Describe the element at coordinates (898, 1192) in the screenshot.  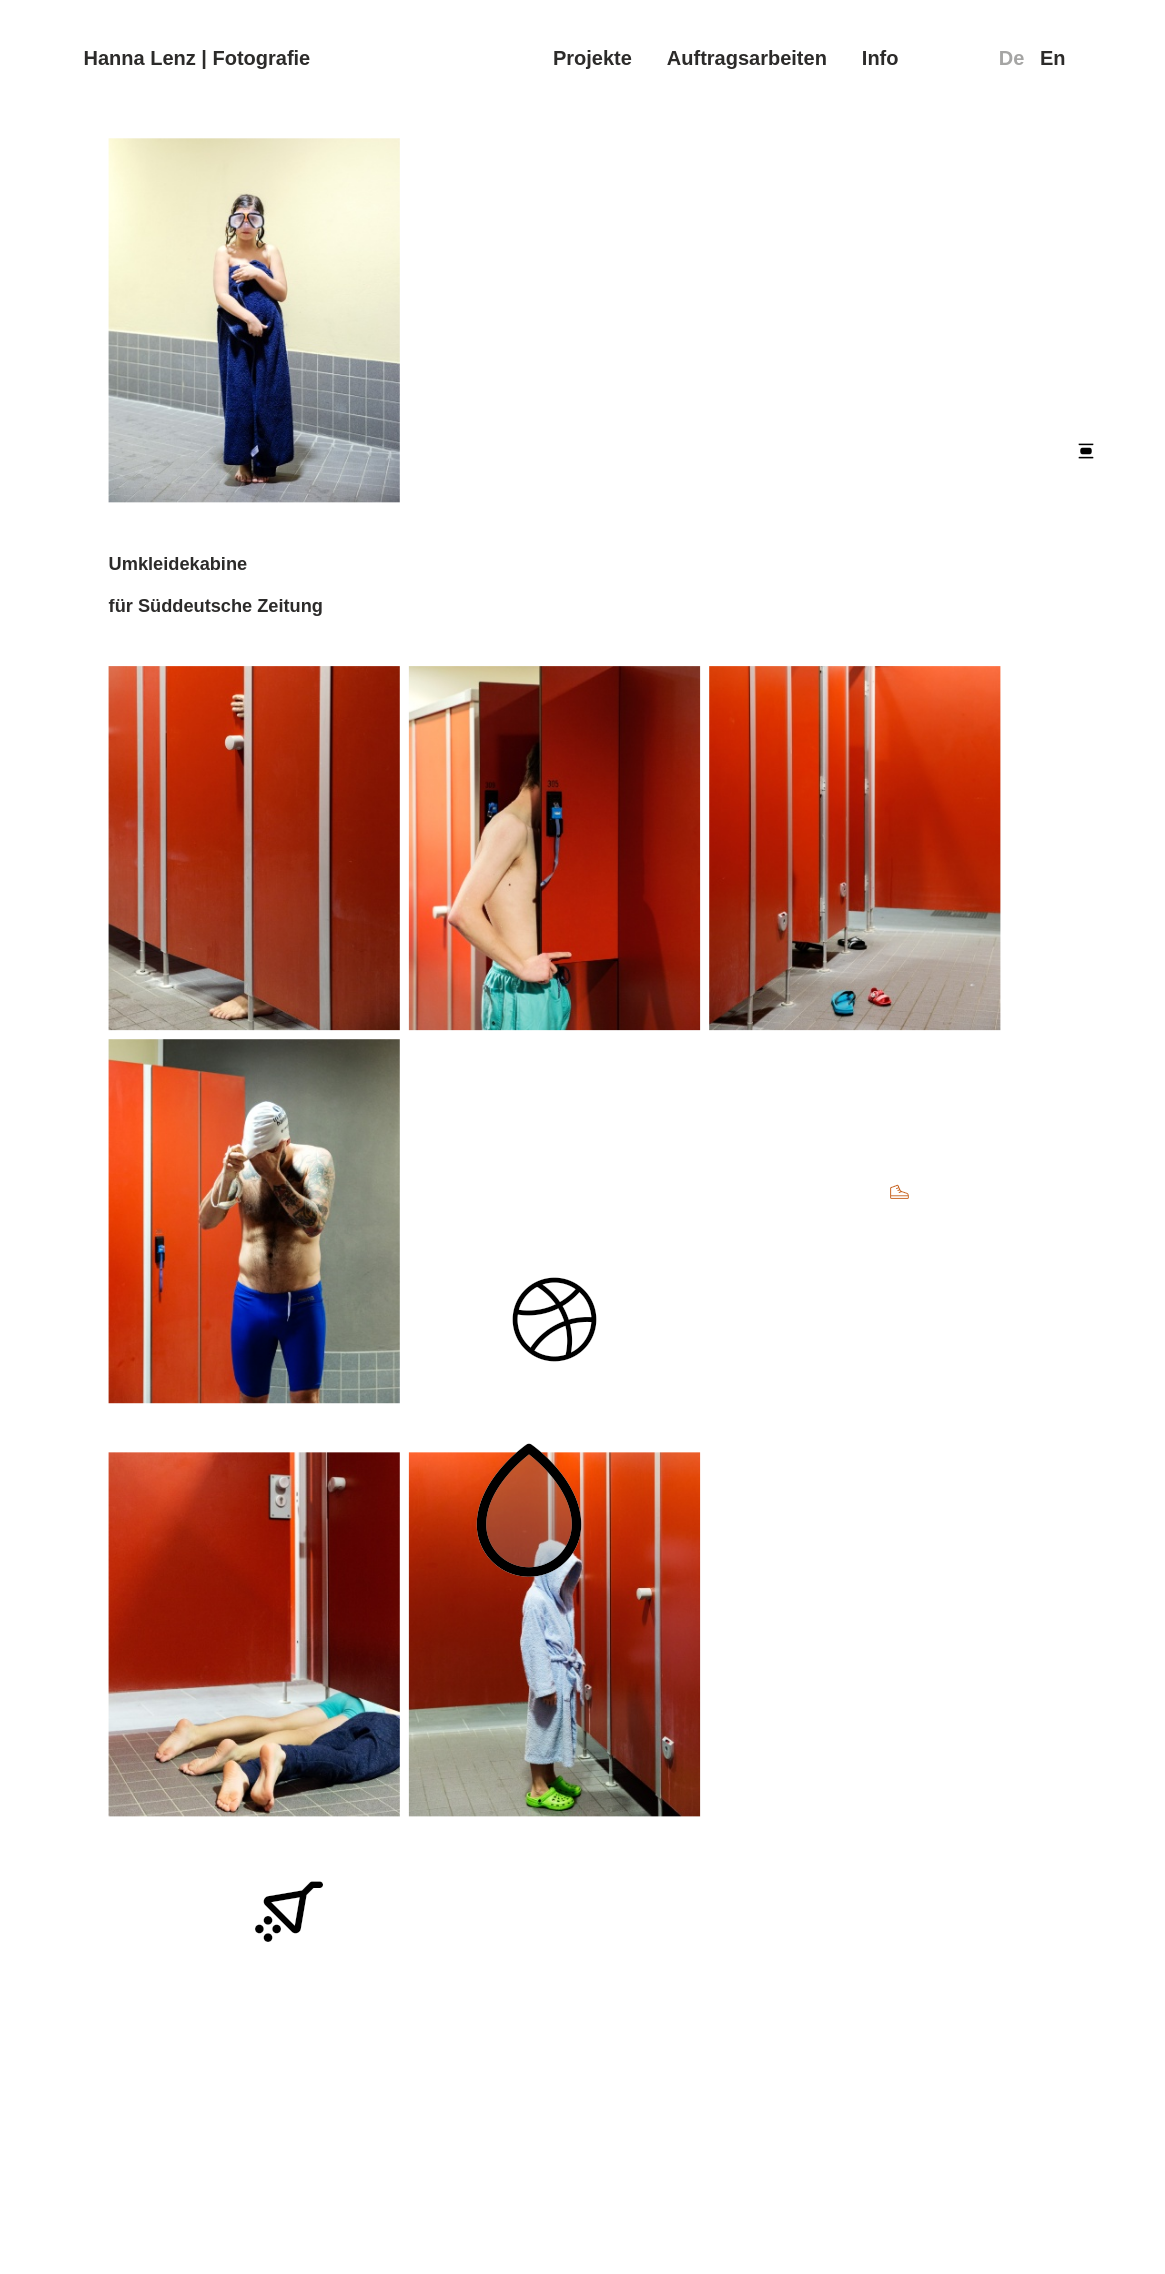
I see `browse footwear or shoe products` at that location.